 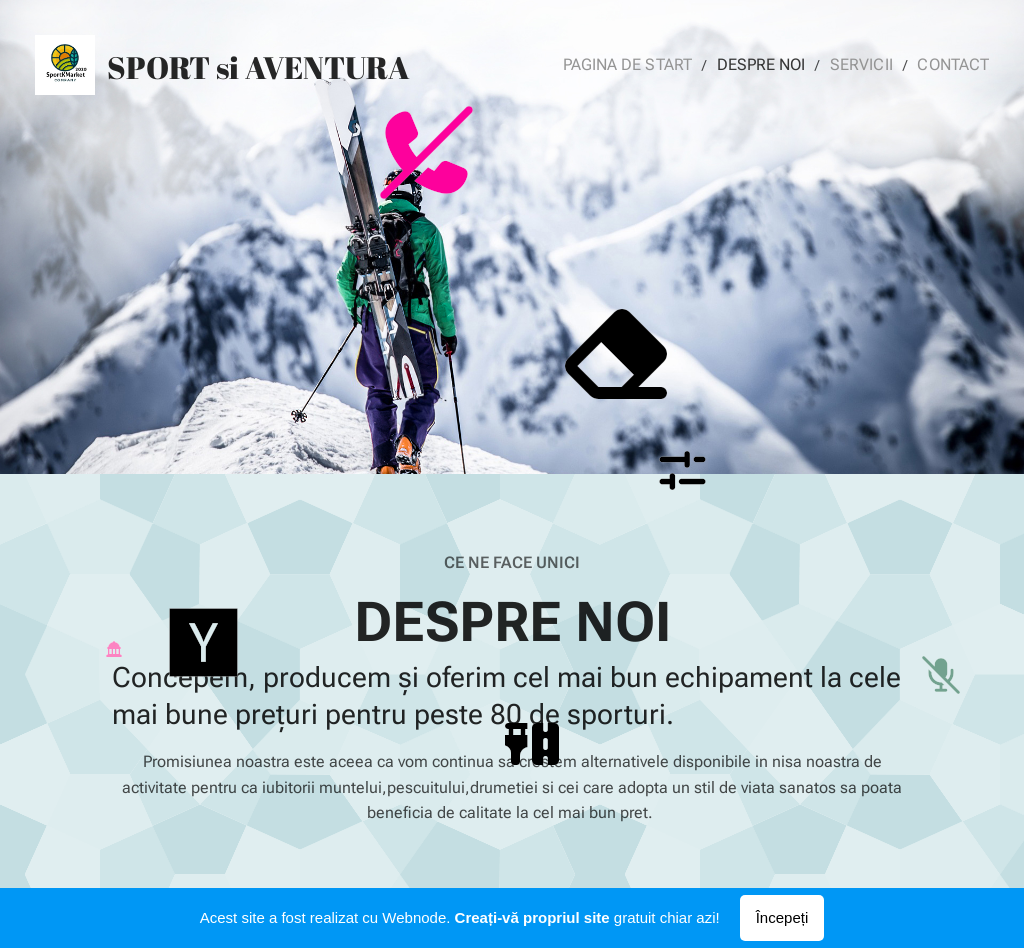 What do you see at coordinates (532, 744) in the screenshot?
I see `view bridge or overpass routes` at bounding box center [532, 744].